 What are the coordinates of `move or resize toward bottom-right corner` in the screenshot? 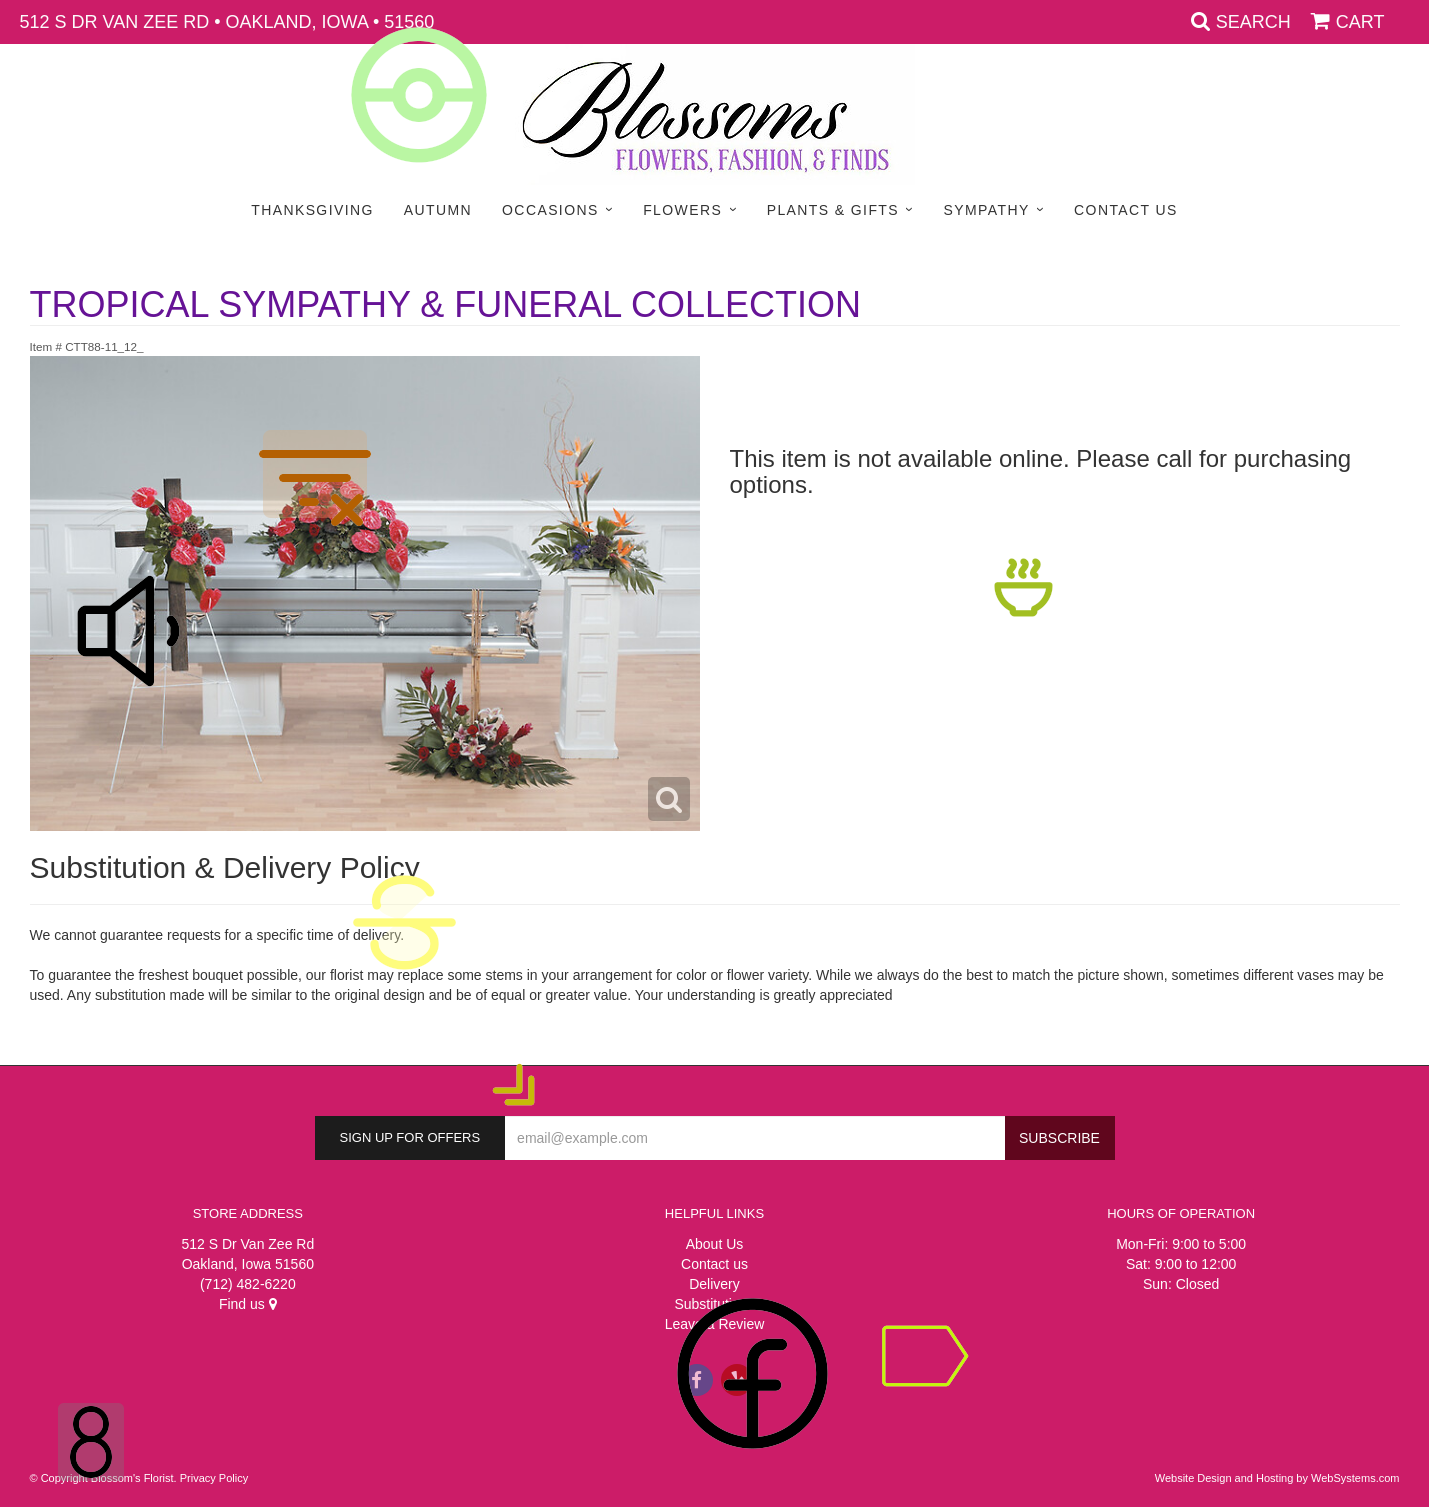 It's located at (516, 1087).